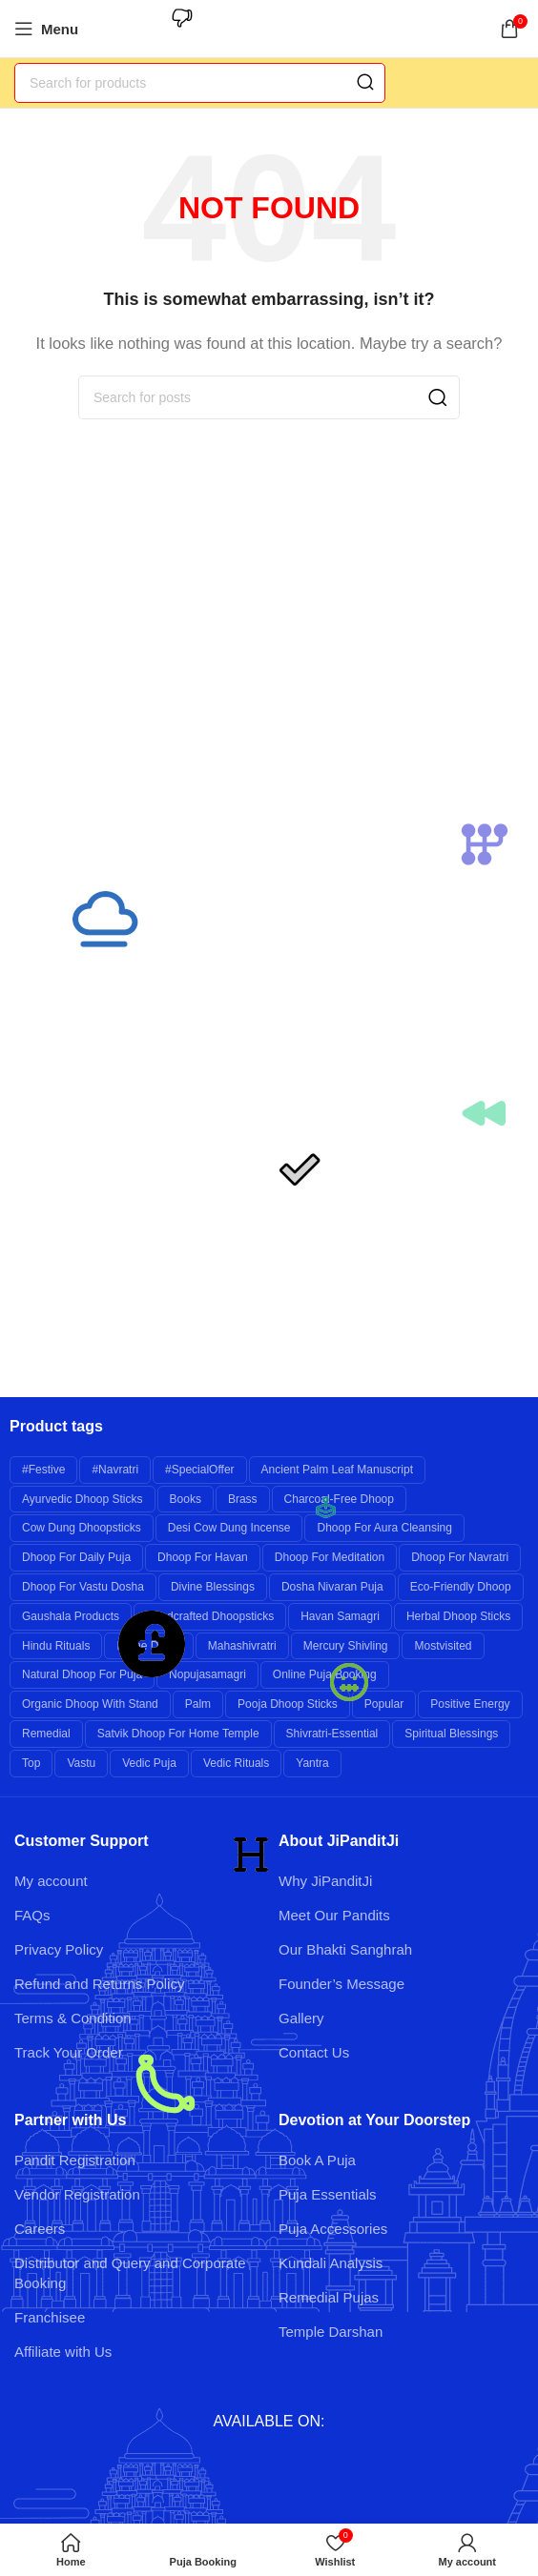 The width and height of the screenshot is (538, 2576). I want to click on open apple arcade gaming service, so click(325, 1507).